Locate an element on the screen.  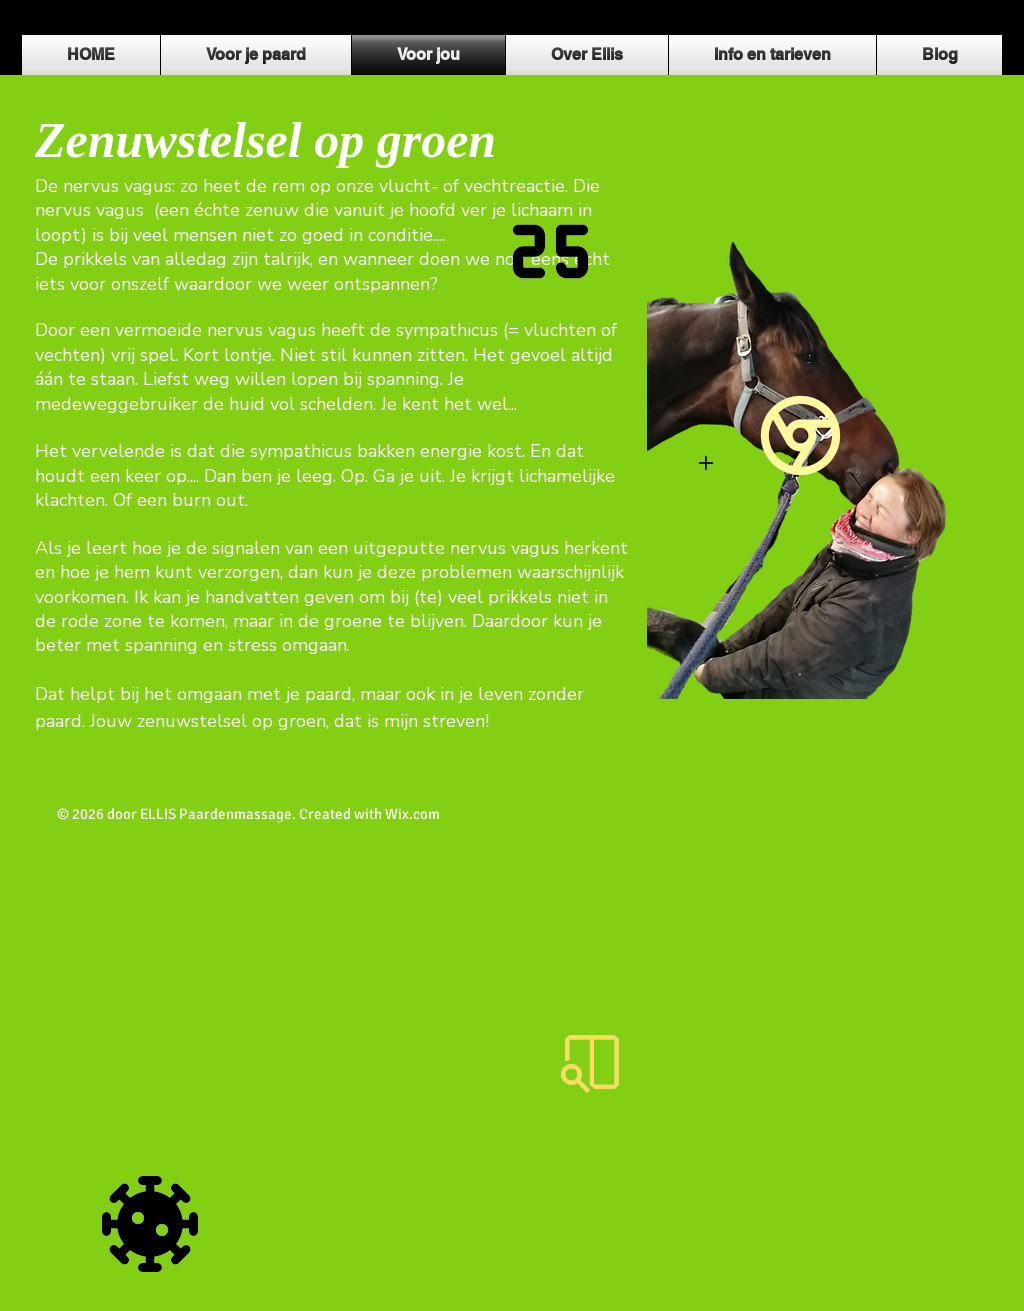
add a new item is located at coordinates (706, 463).